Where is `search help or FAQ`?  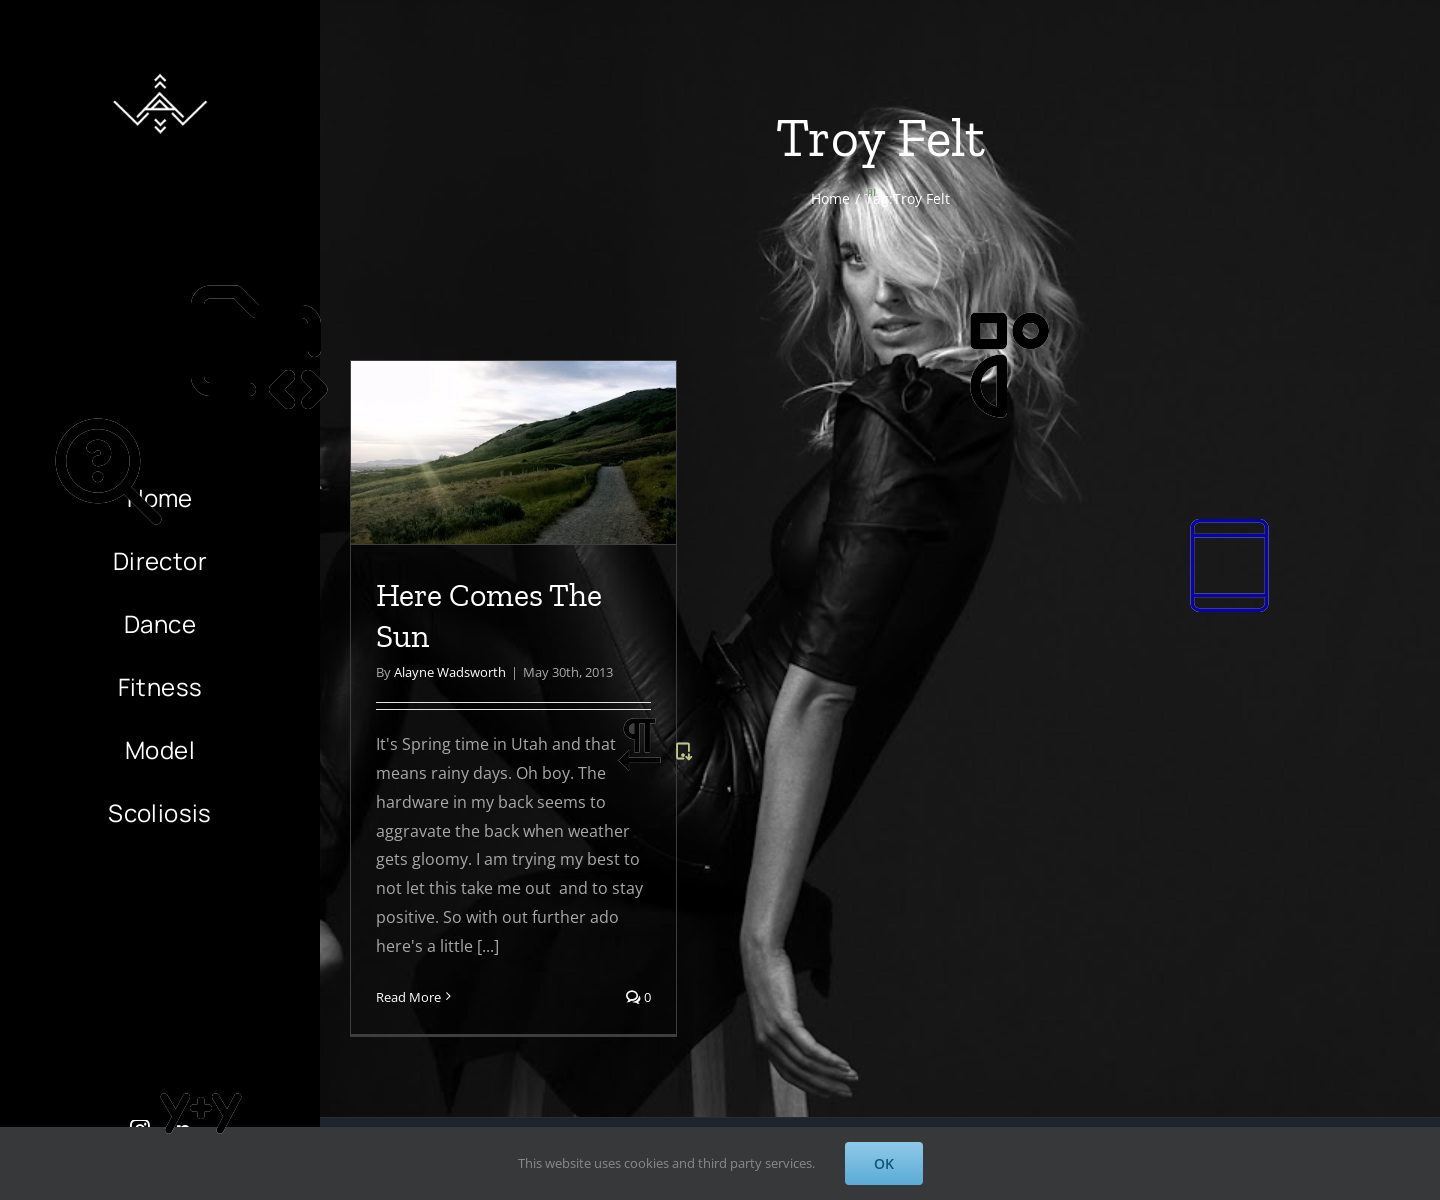 search help or FAQ is located at coordinates (108, 471).